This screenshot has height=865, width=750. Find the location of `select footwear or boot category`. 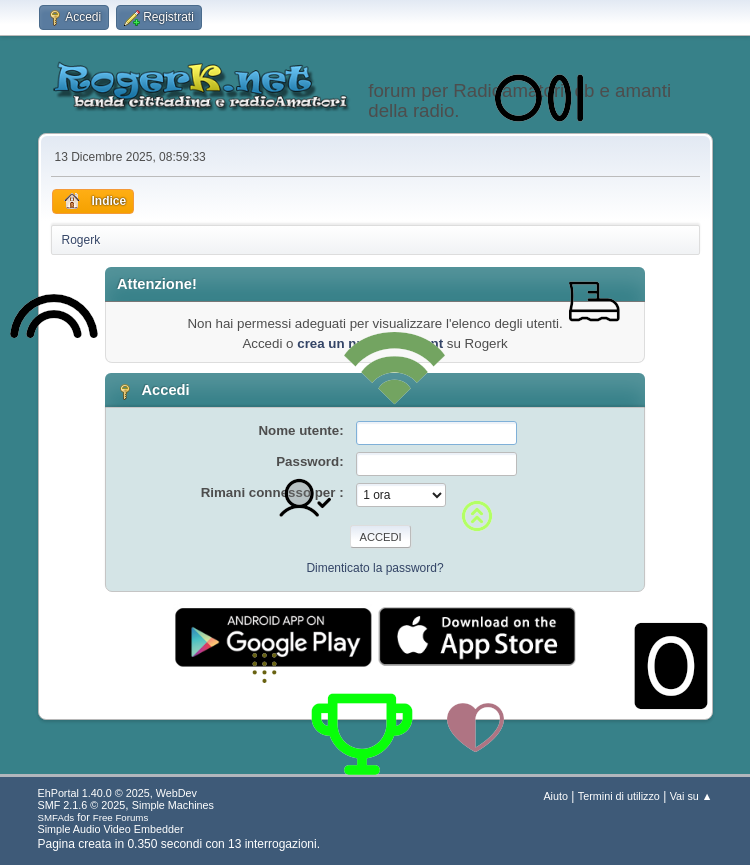

select footwear or boot category is located at coordinates (592, 301).